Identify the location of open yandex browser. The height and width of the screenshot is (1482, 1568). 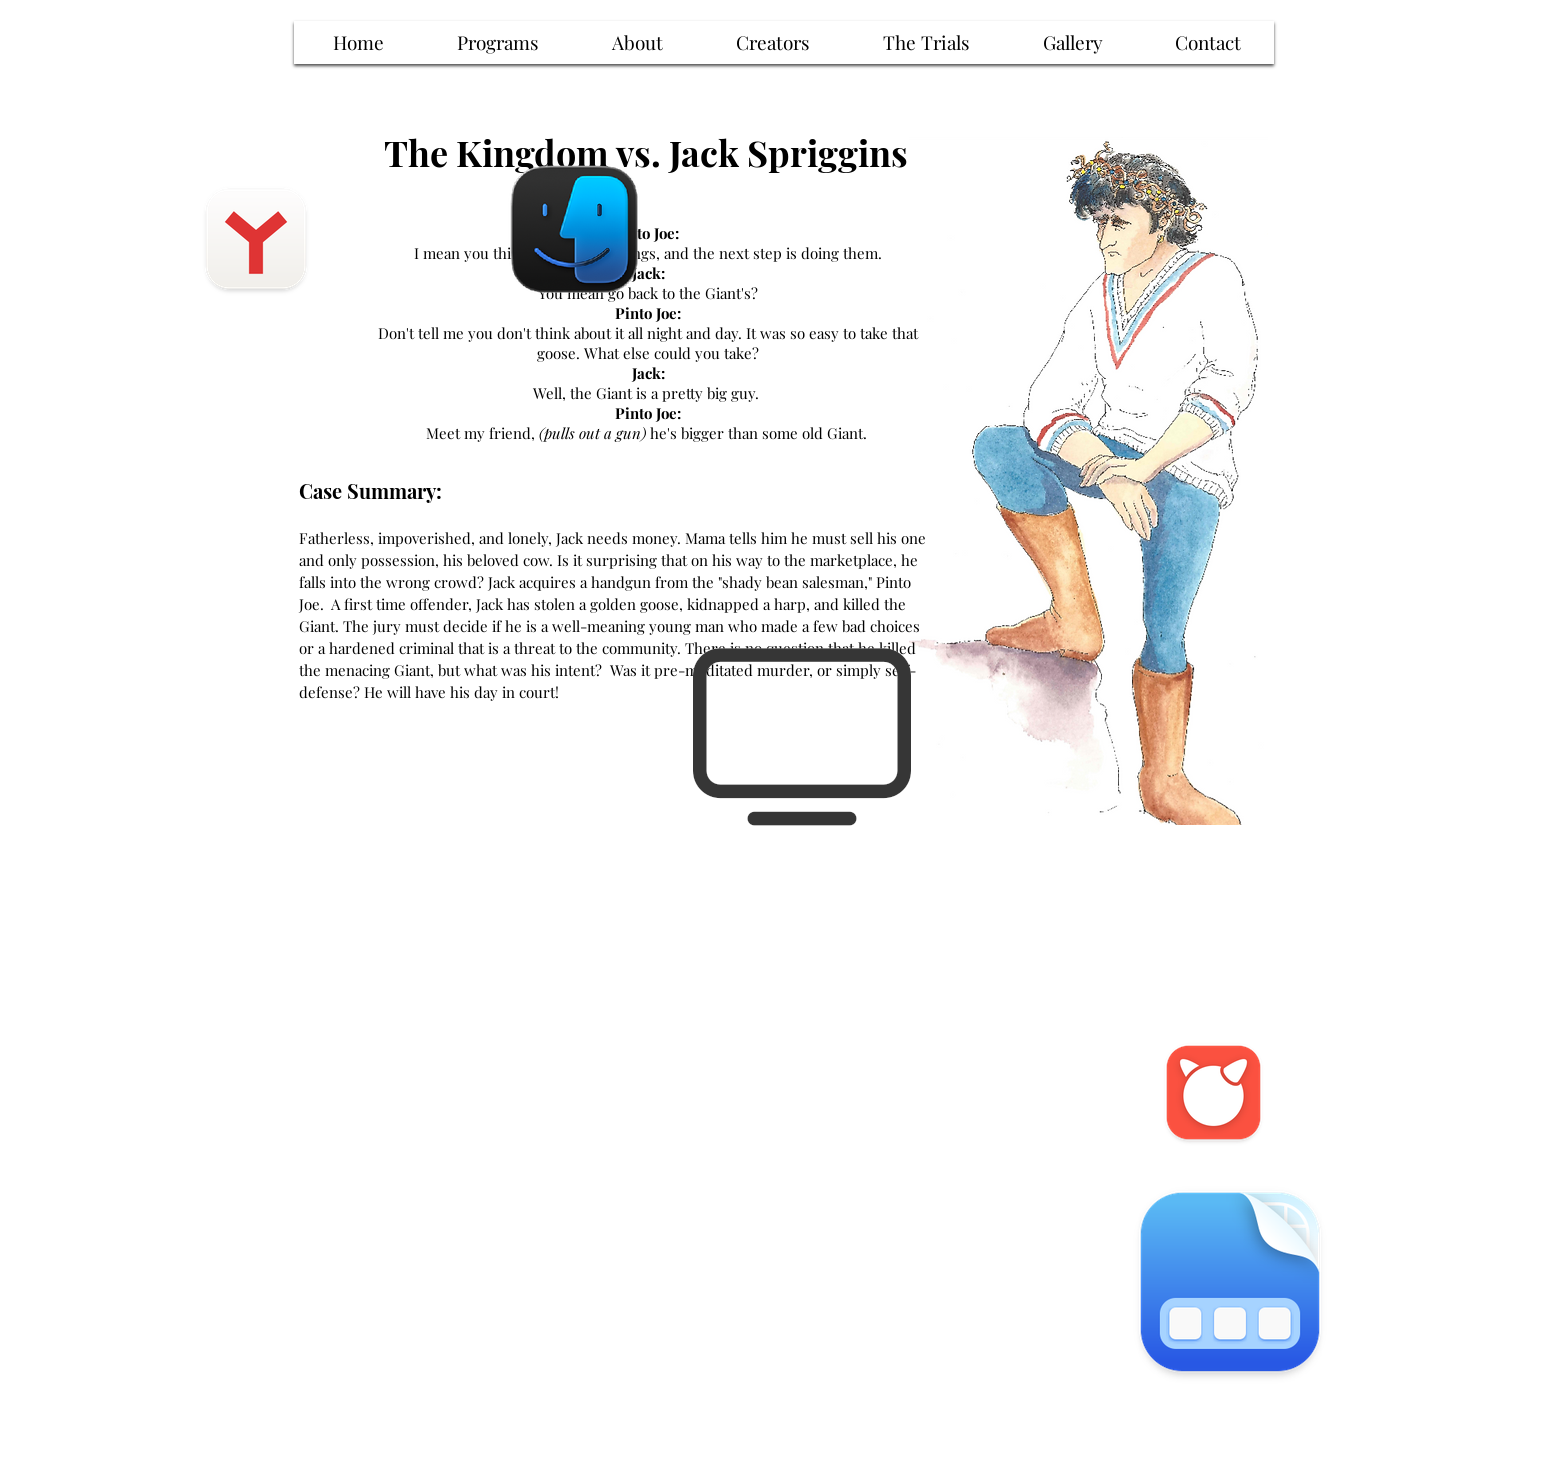
(256, 239).